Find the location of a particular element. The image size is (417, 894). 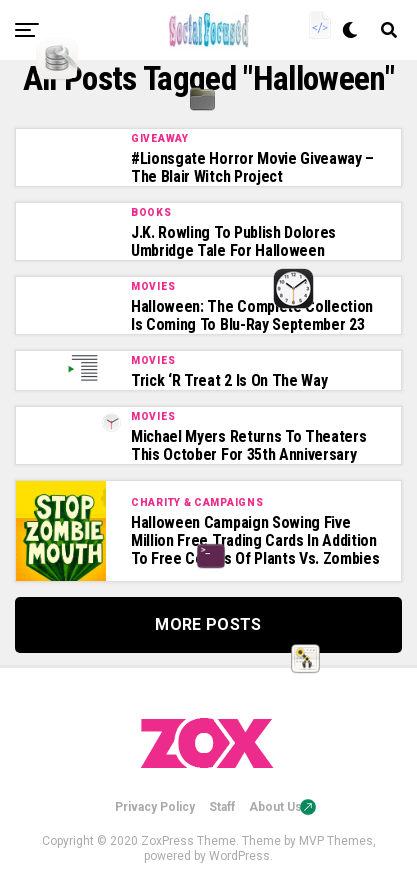

open the clock app is located at coordinates (293, 288).